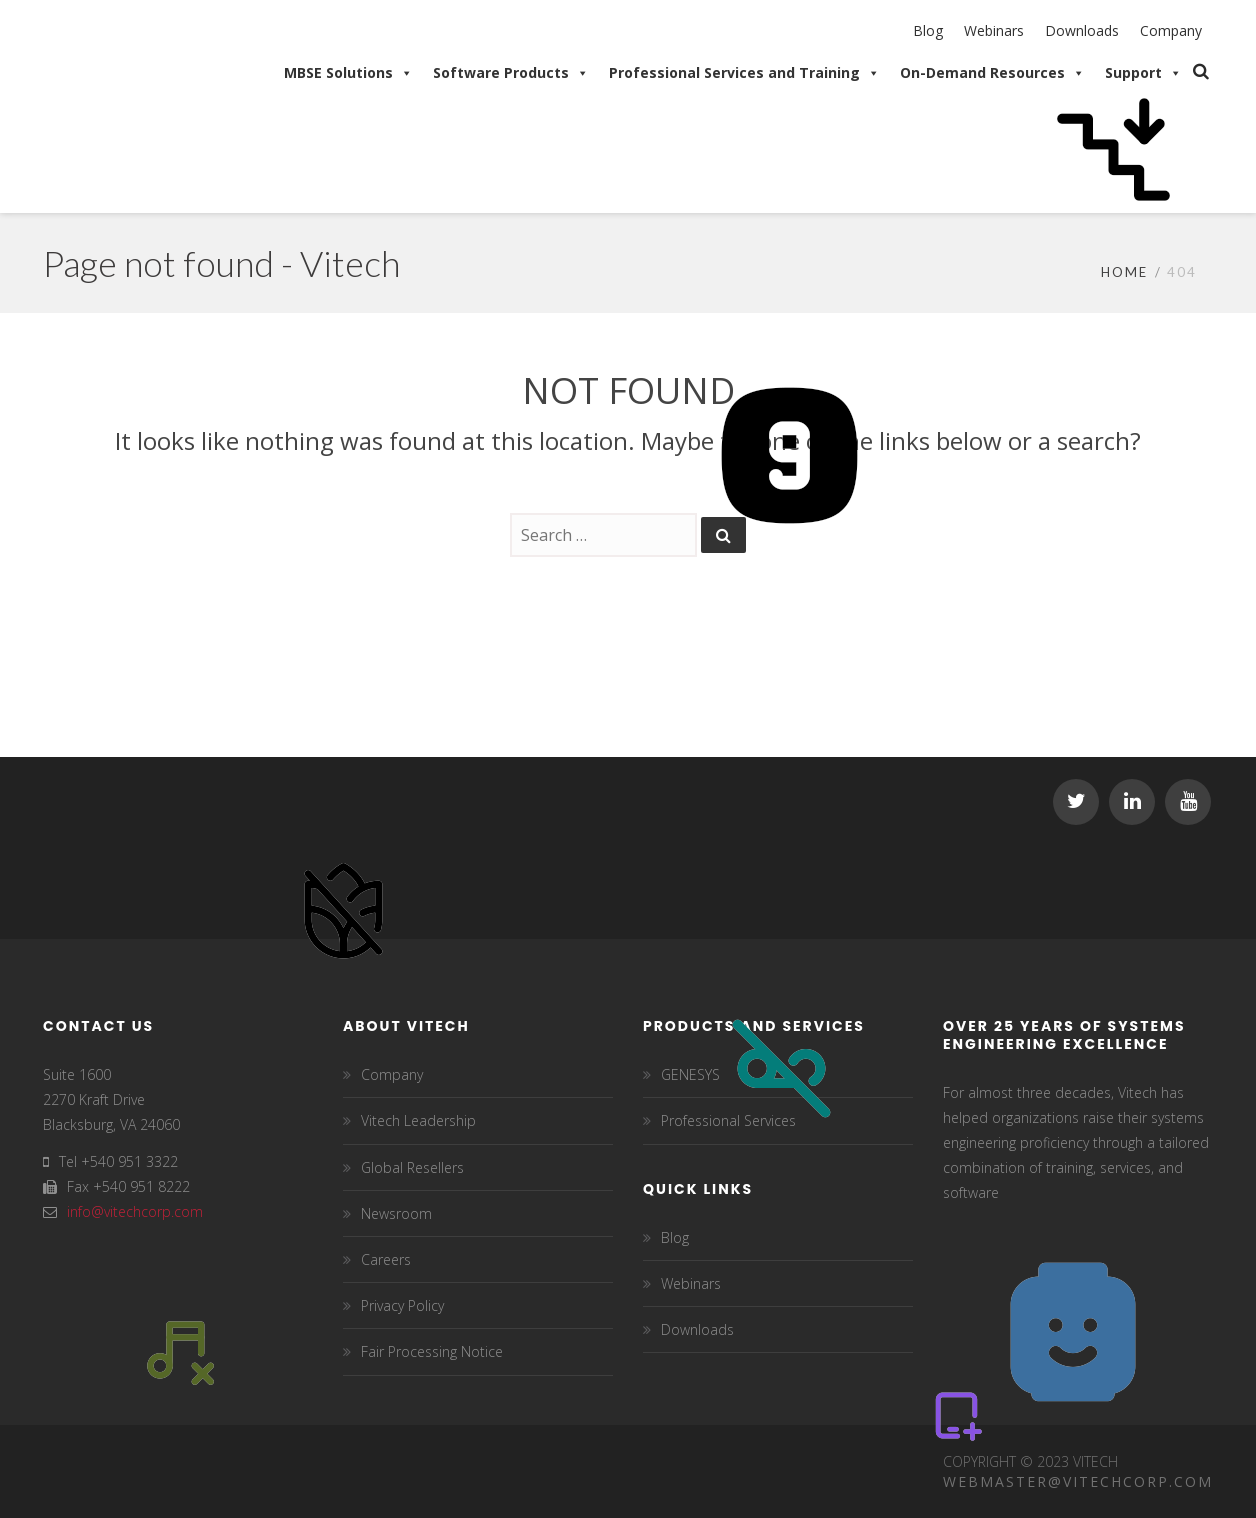 Image resolution: width=1256 pixels, height=1518 pixels. I want to click on add a new iPad device, so click(956, 1415).